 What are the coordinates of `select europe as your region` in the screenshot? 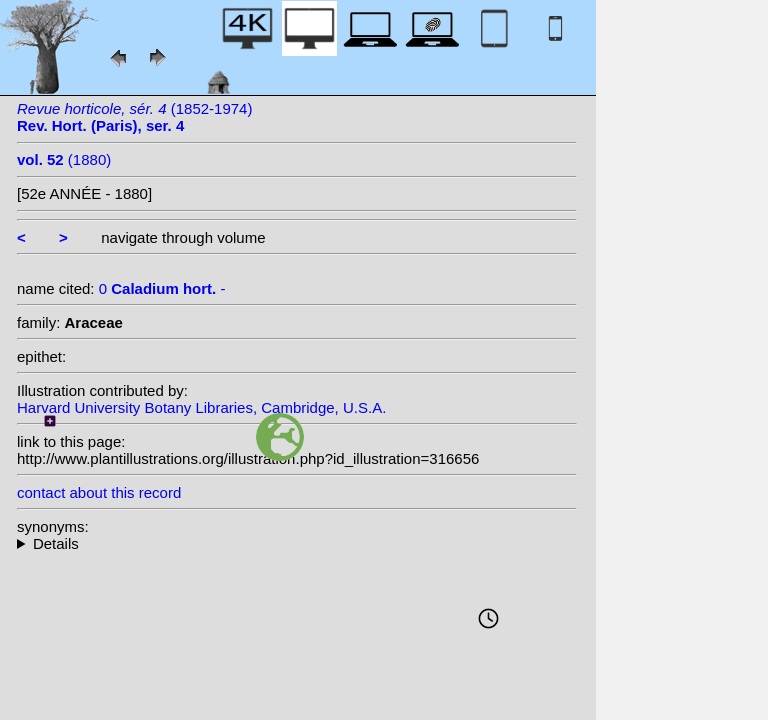 It's located at (280, 437).